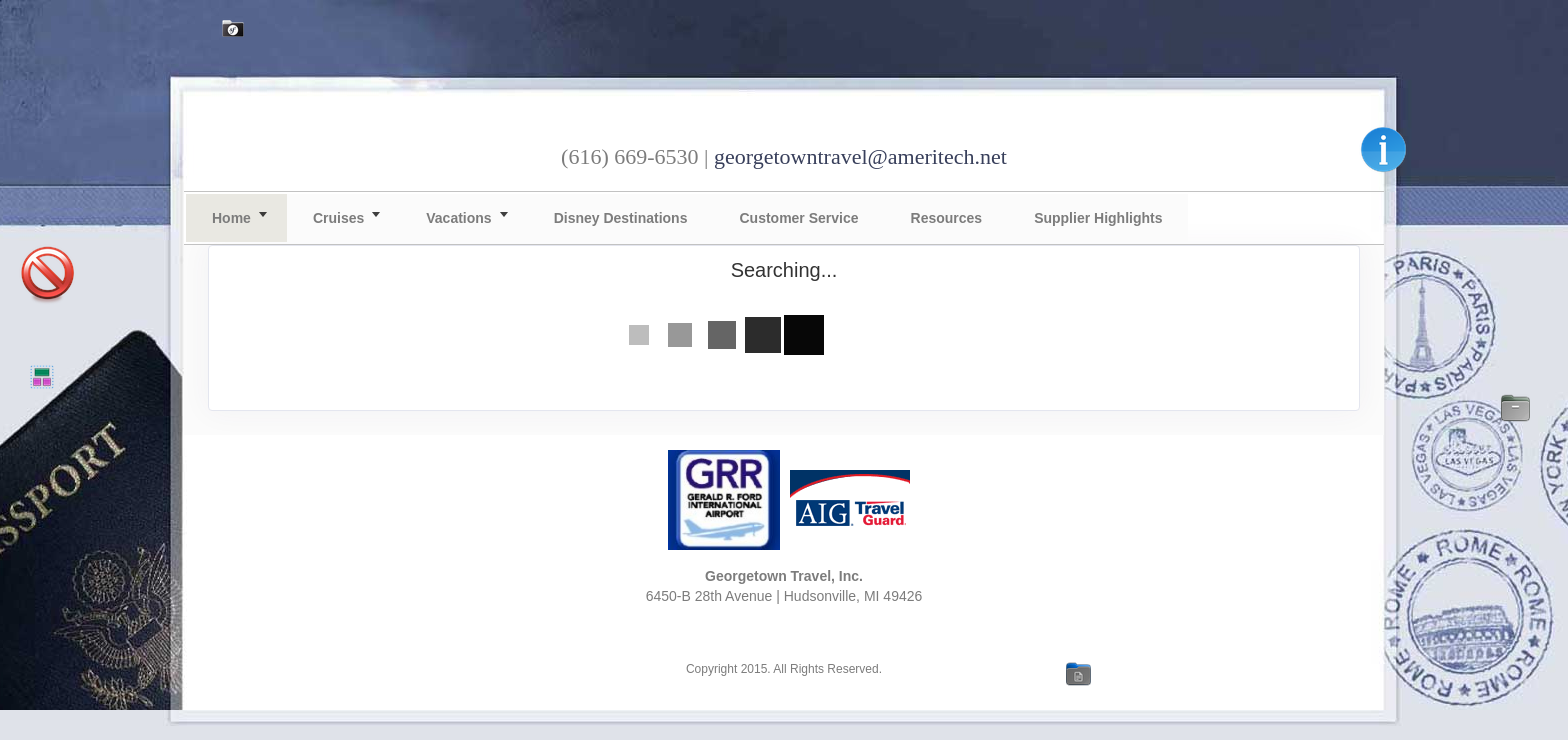  I want to click on open your documents folder, so click(1078, 673).